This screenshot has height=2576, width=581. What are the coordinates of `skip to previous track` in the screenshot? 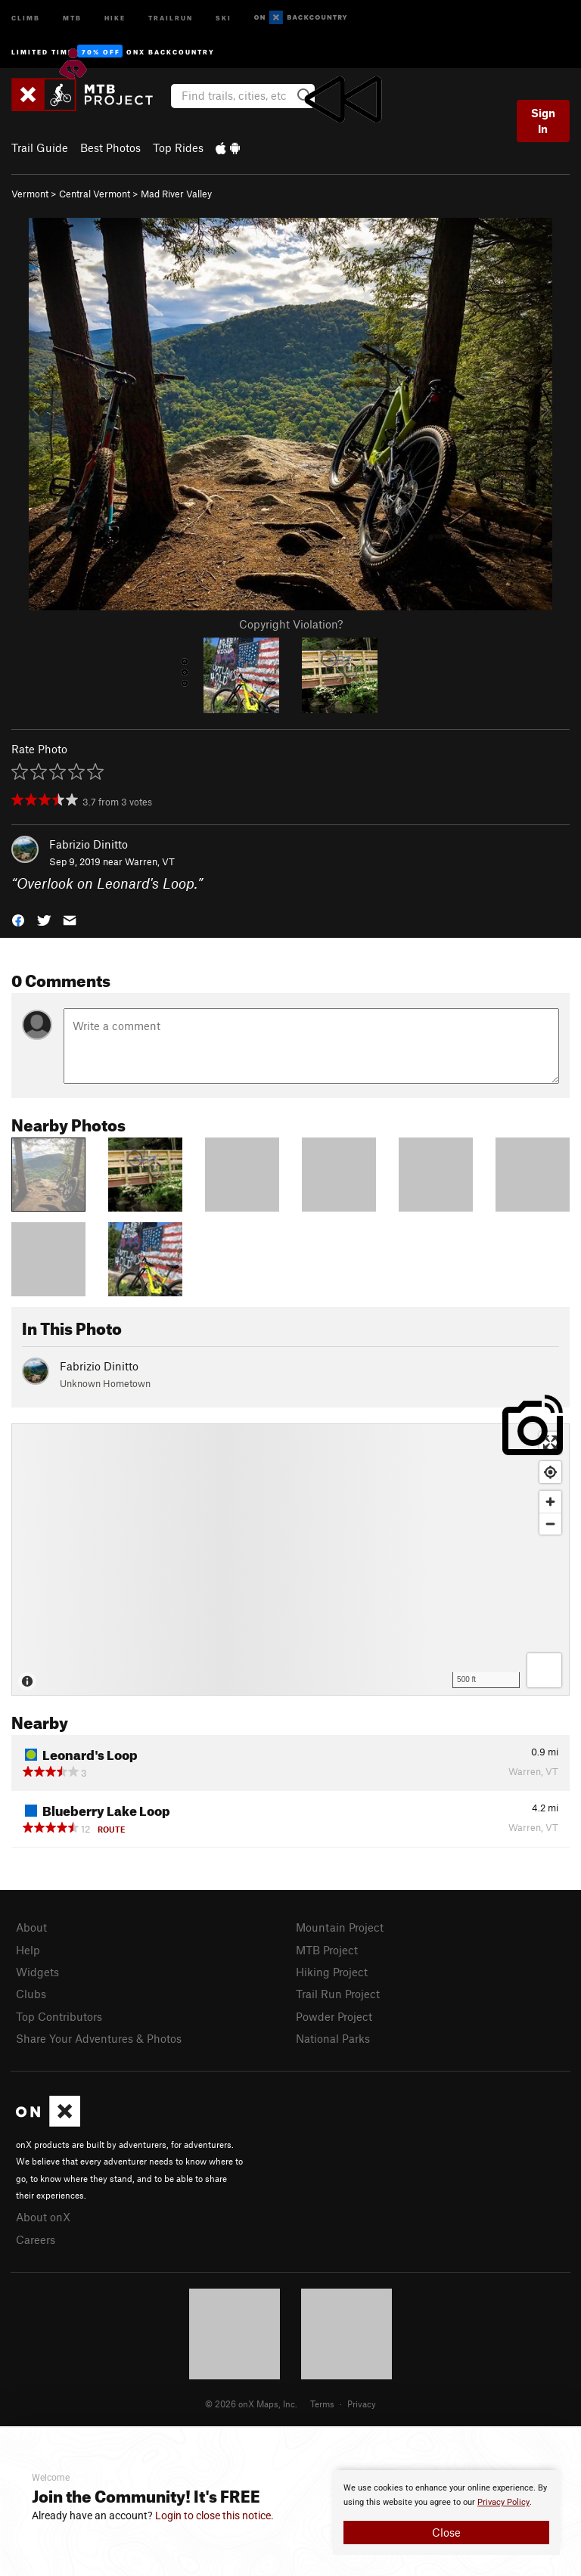 It's located at (343, 99).